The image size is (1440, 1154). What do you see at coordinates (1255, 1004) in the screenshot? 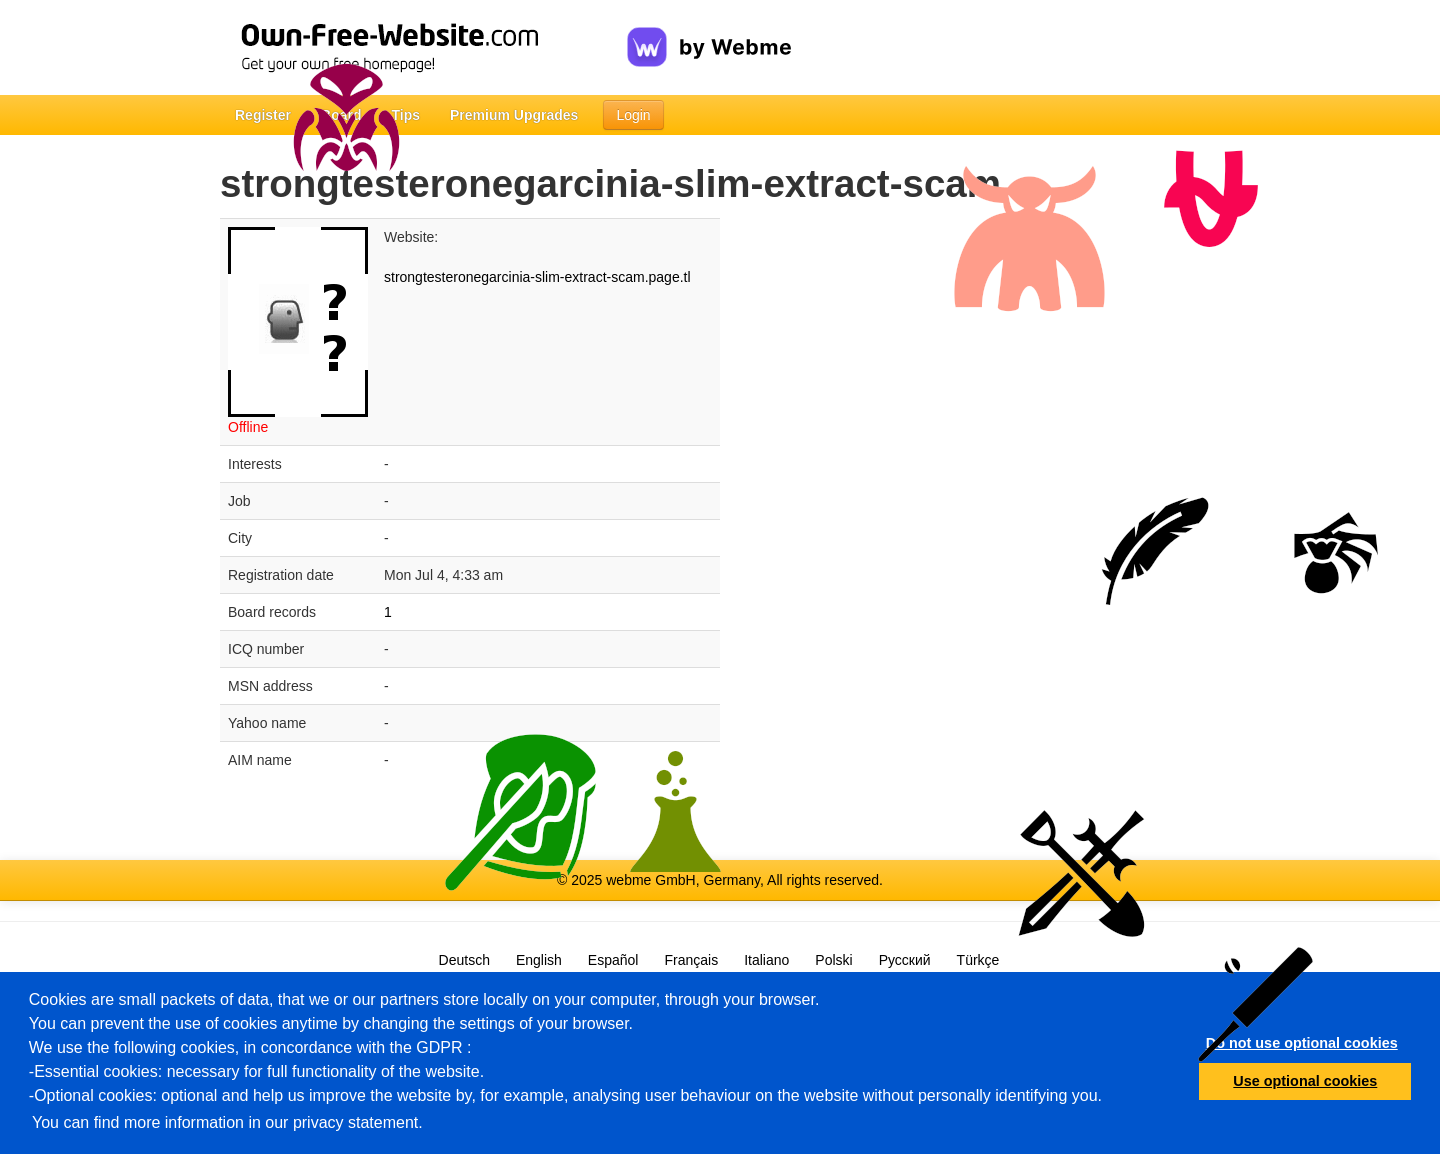
I see `access cricket game or sports content` at bounding box center [1255, 1004].